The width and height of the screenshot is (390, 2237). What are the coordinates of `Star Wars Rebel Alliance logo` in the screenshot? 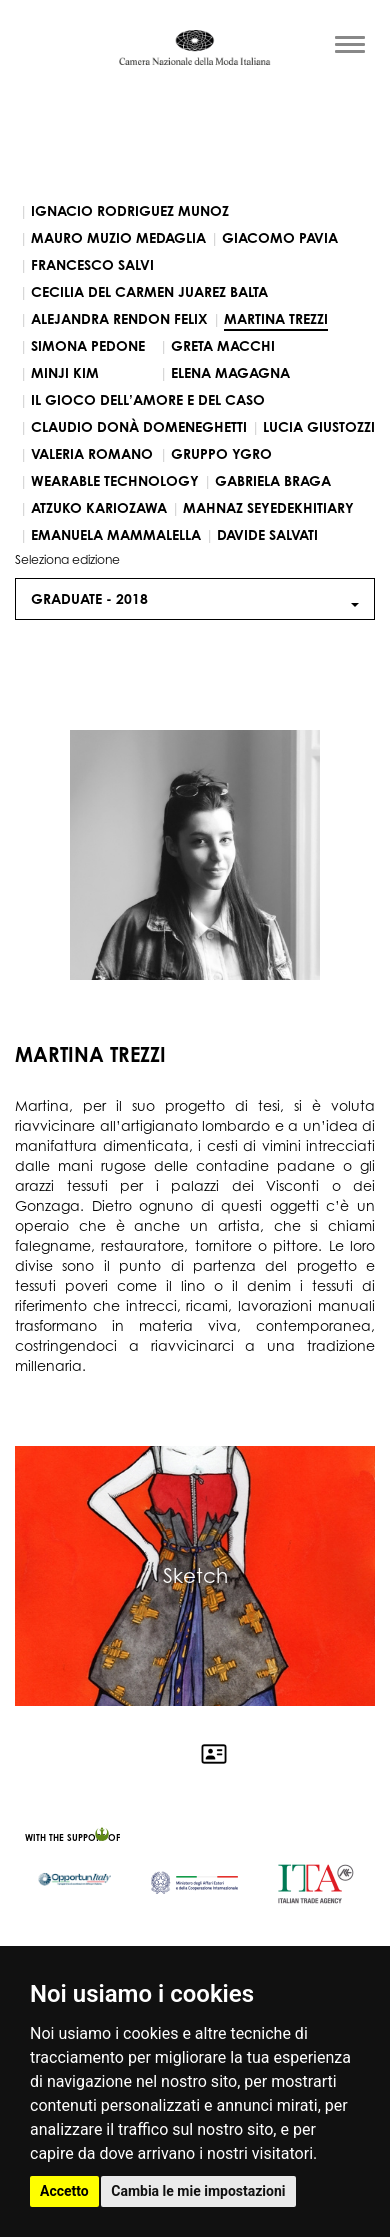 It's located at (102, 1834).